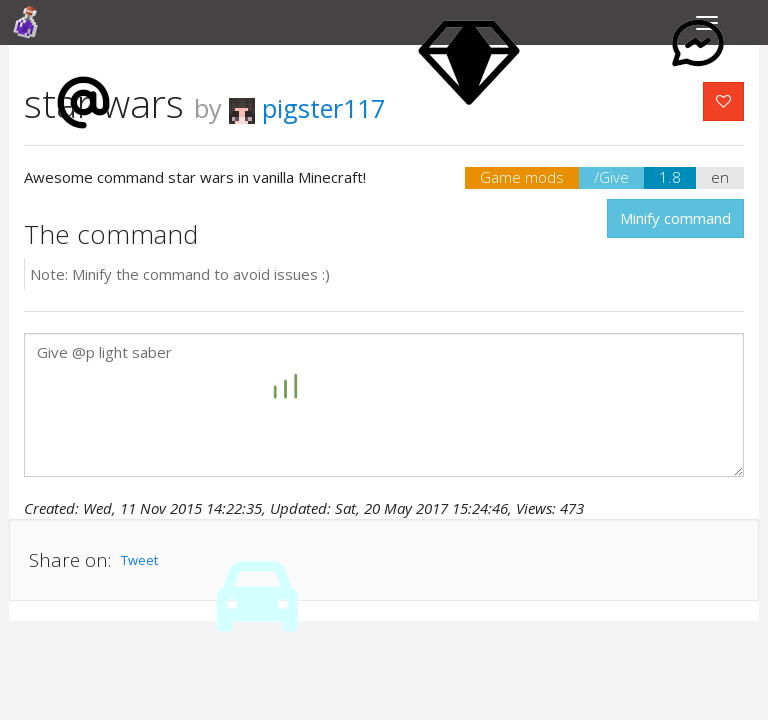 This screenshot has height=720, width=768. What do you see at coordinates (285, 385) in the screenshot?
I see `view analytics or statistics` at bounding box center [285, 385].